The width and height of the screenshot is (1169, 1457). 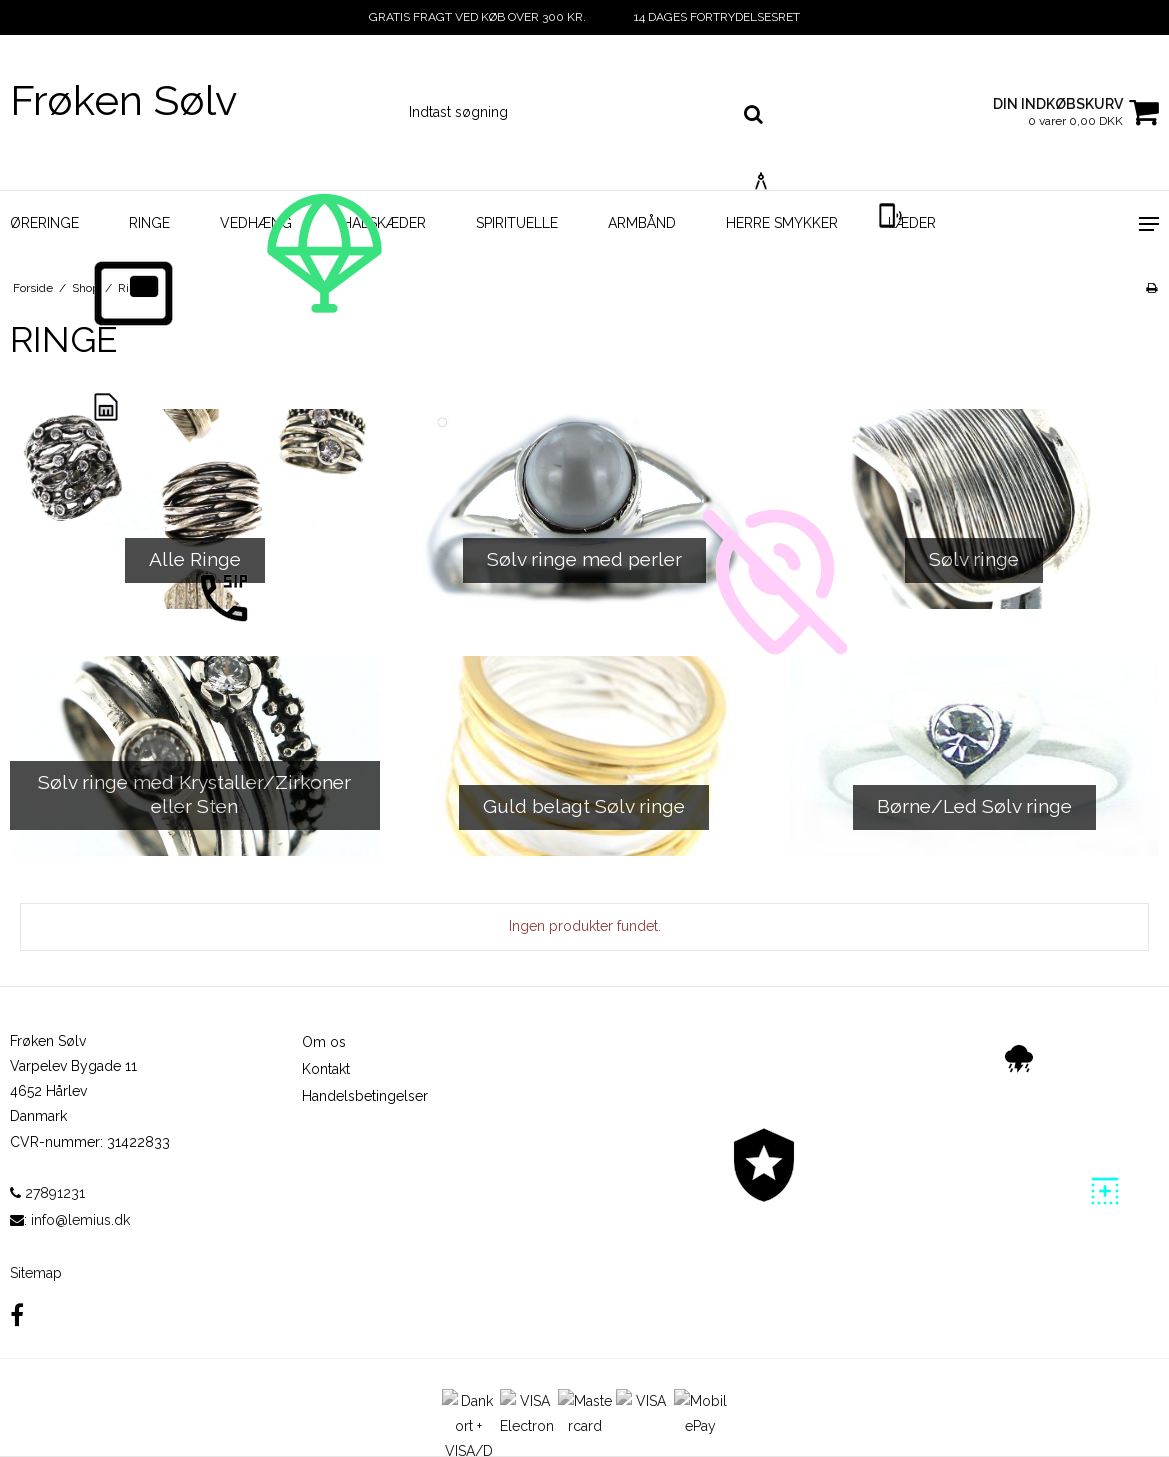 What do you see at coordinates (890, 215) in the screenshot?
I see `incoming call or notification on connected device` at bounding box center [890, 215].